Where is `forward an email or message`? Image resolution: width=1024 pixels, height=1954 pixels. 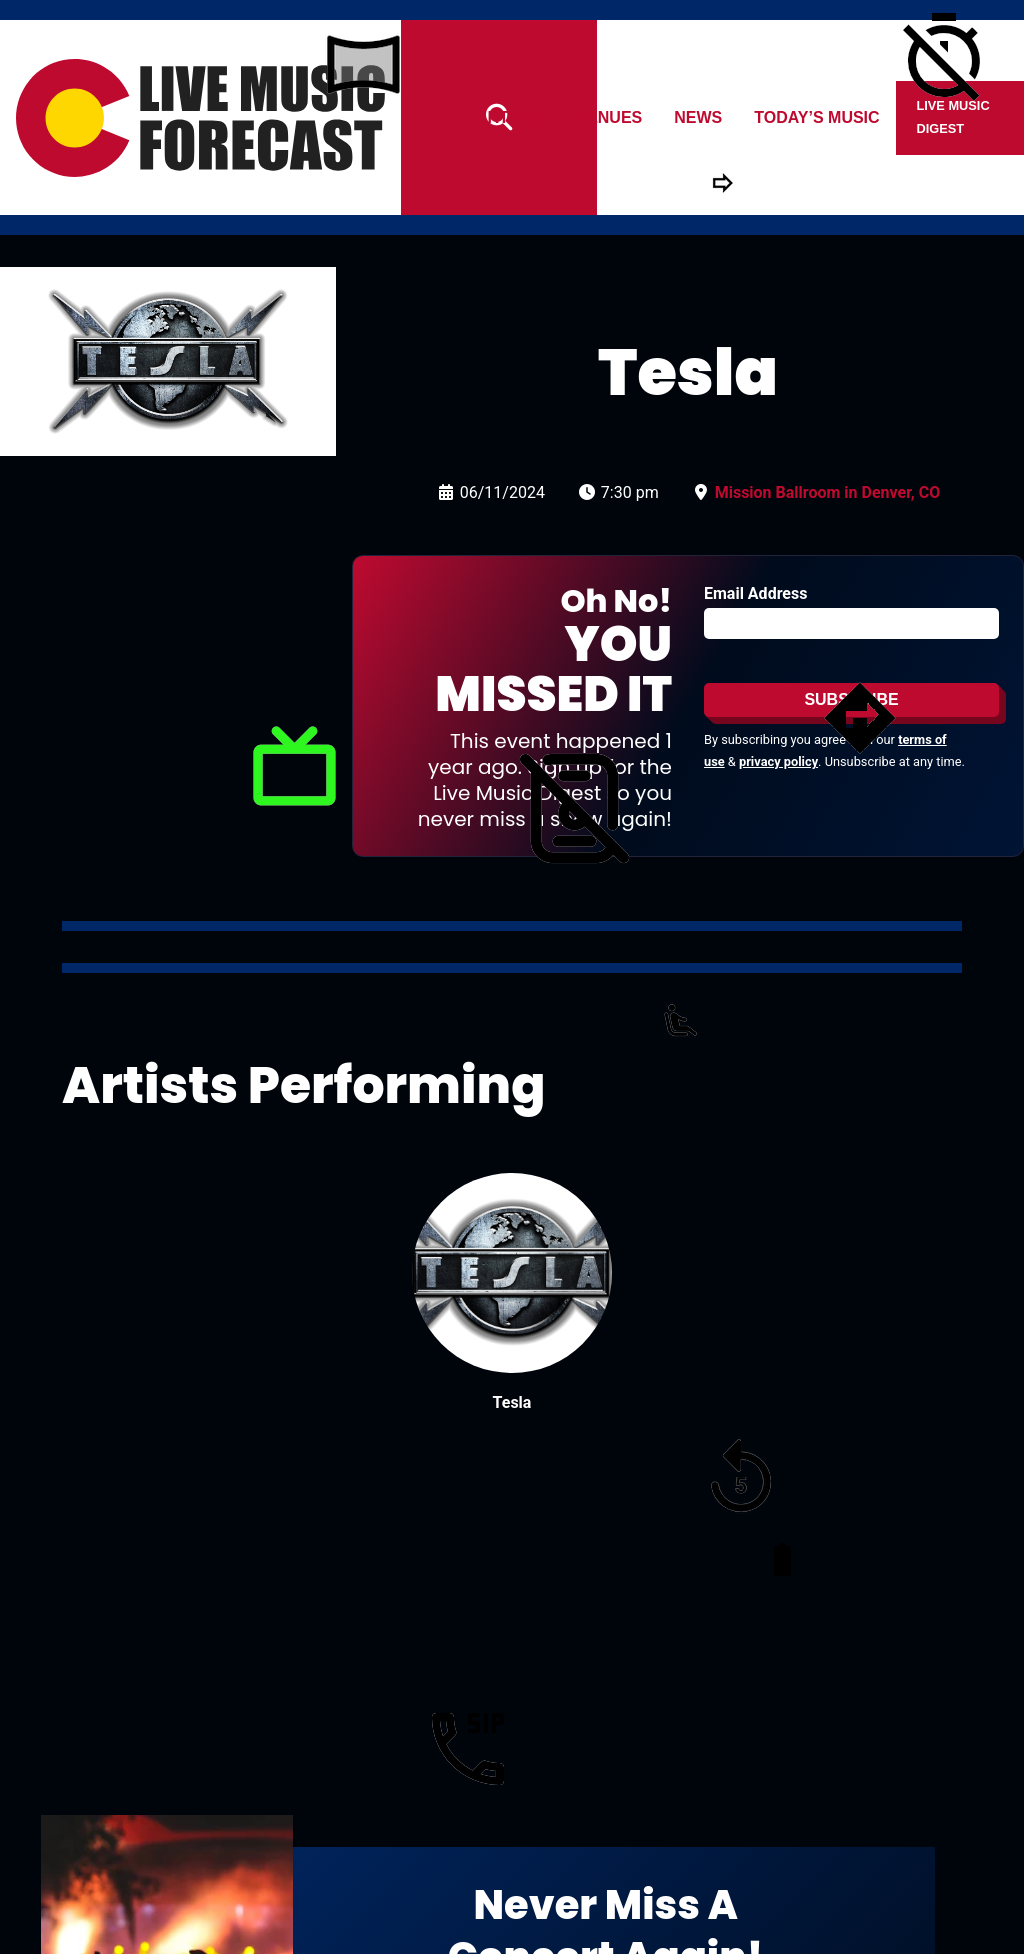 forward an email or message is located at coordinates (723, 183).